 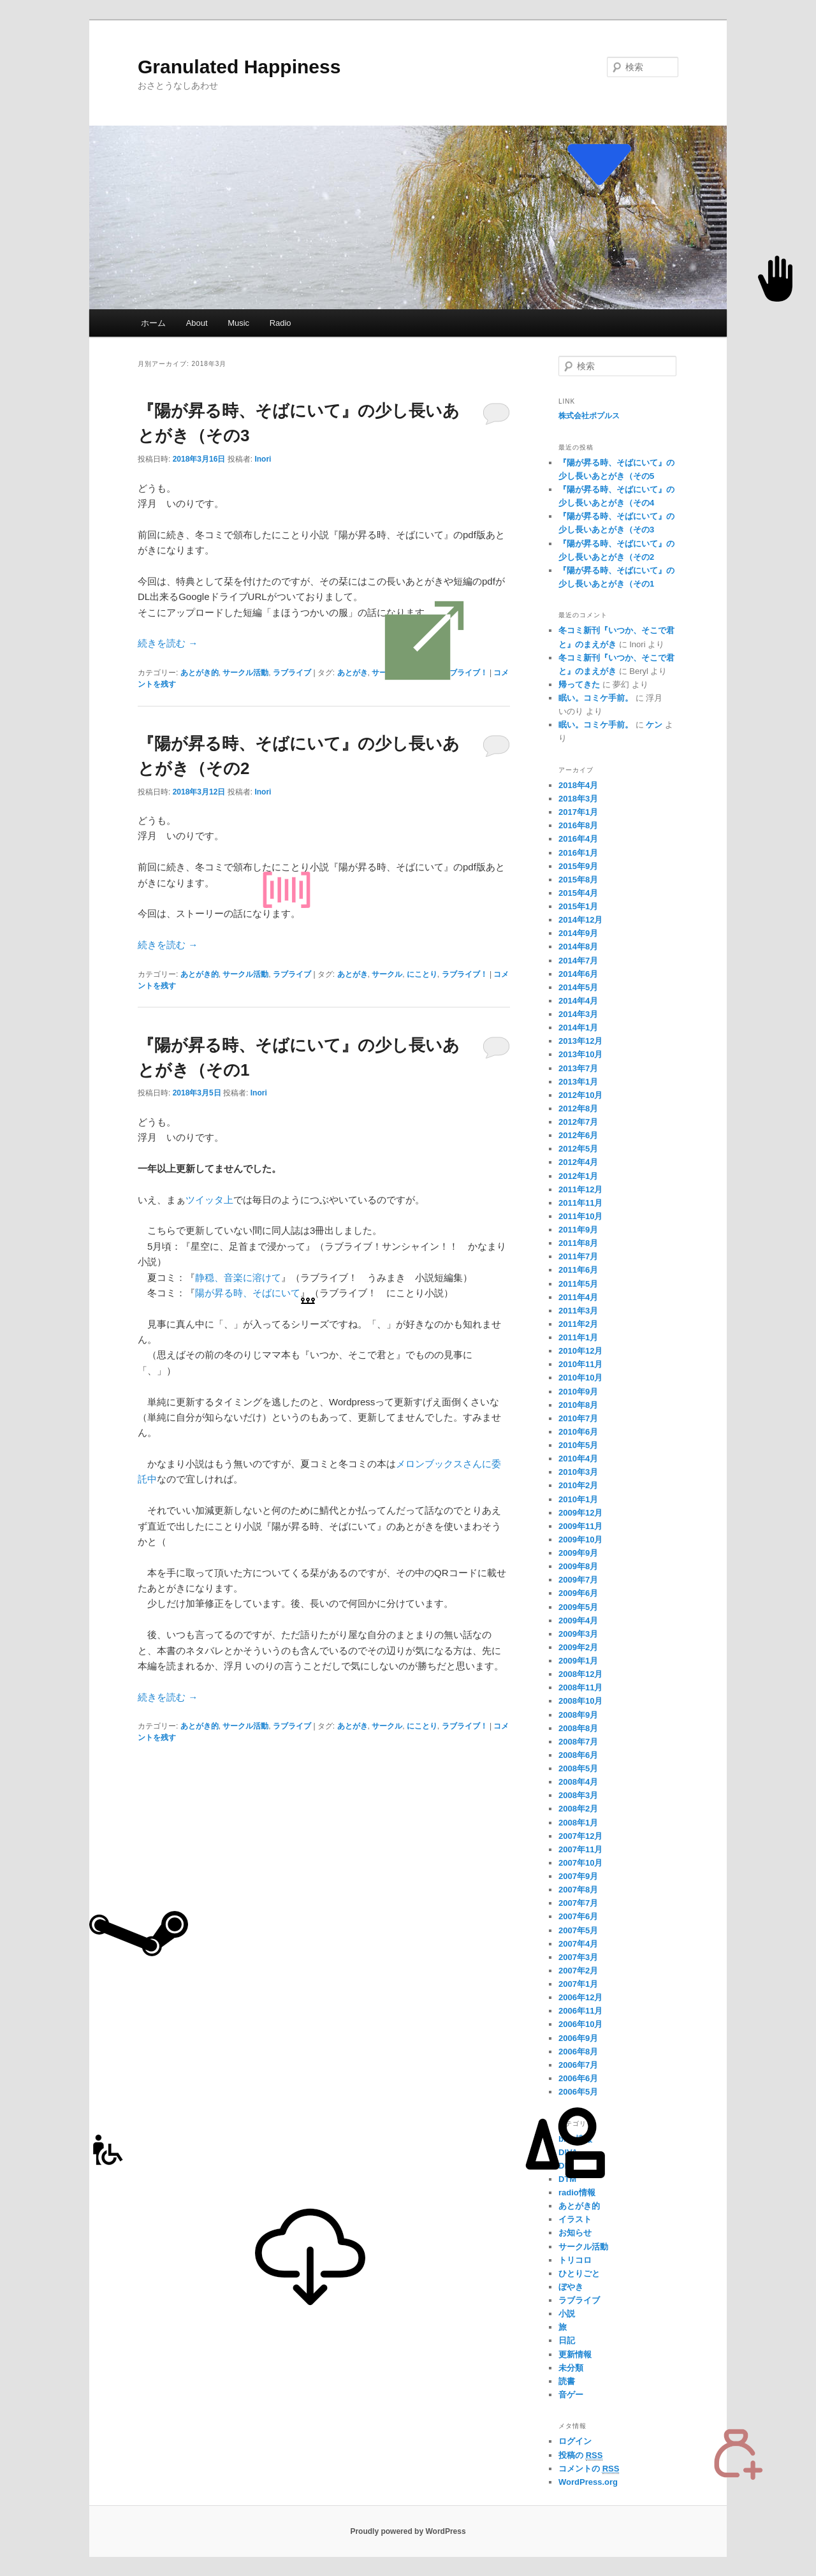 What do you see at coordinates (106, 2149) in the screenshot?
I see `wheelchair pickup location` at bounding box center [106, 2149].